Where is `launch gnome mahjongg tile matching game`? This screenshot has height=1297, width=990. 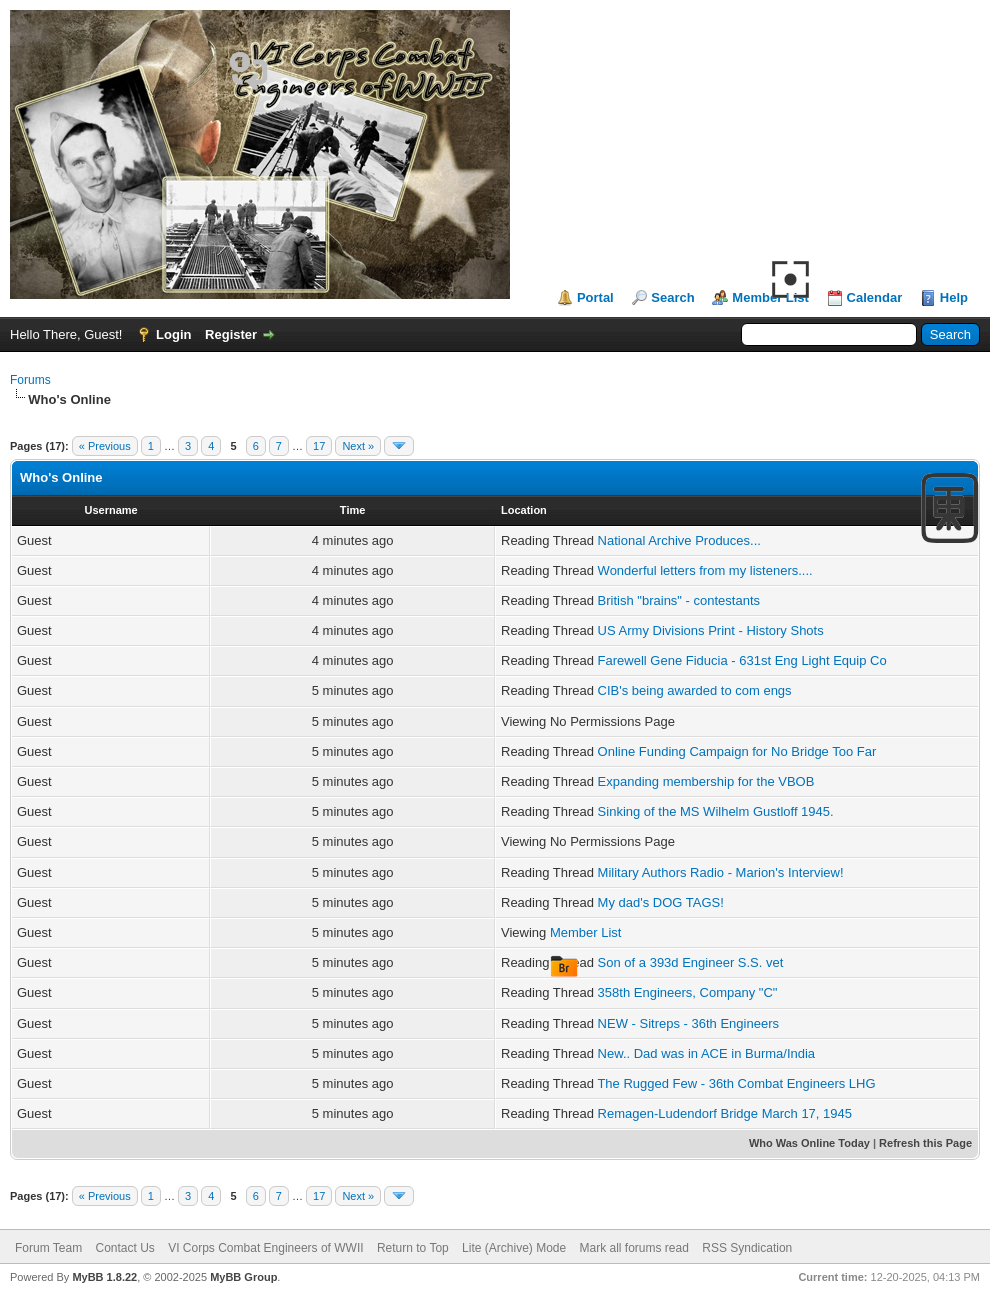
launch gnome mahjongg tile matching game is located at coordinates (952, 508).